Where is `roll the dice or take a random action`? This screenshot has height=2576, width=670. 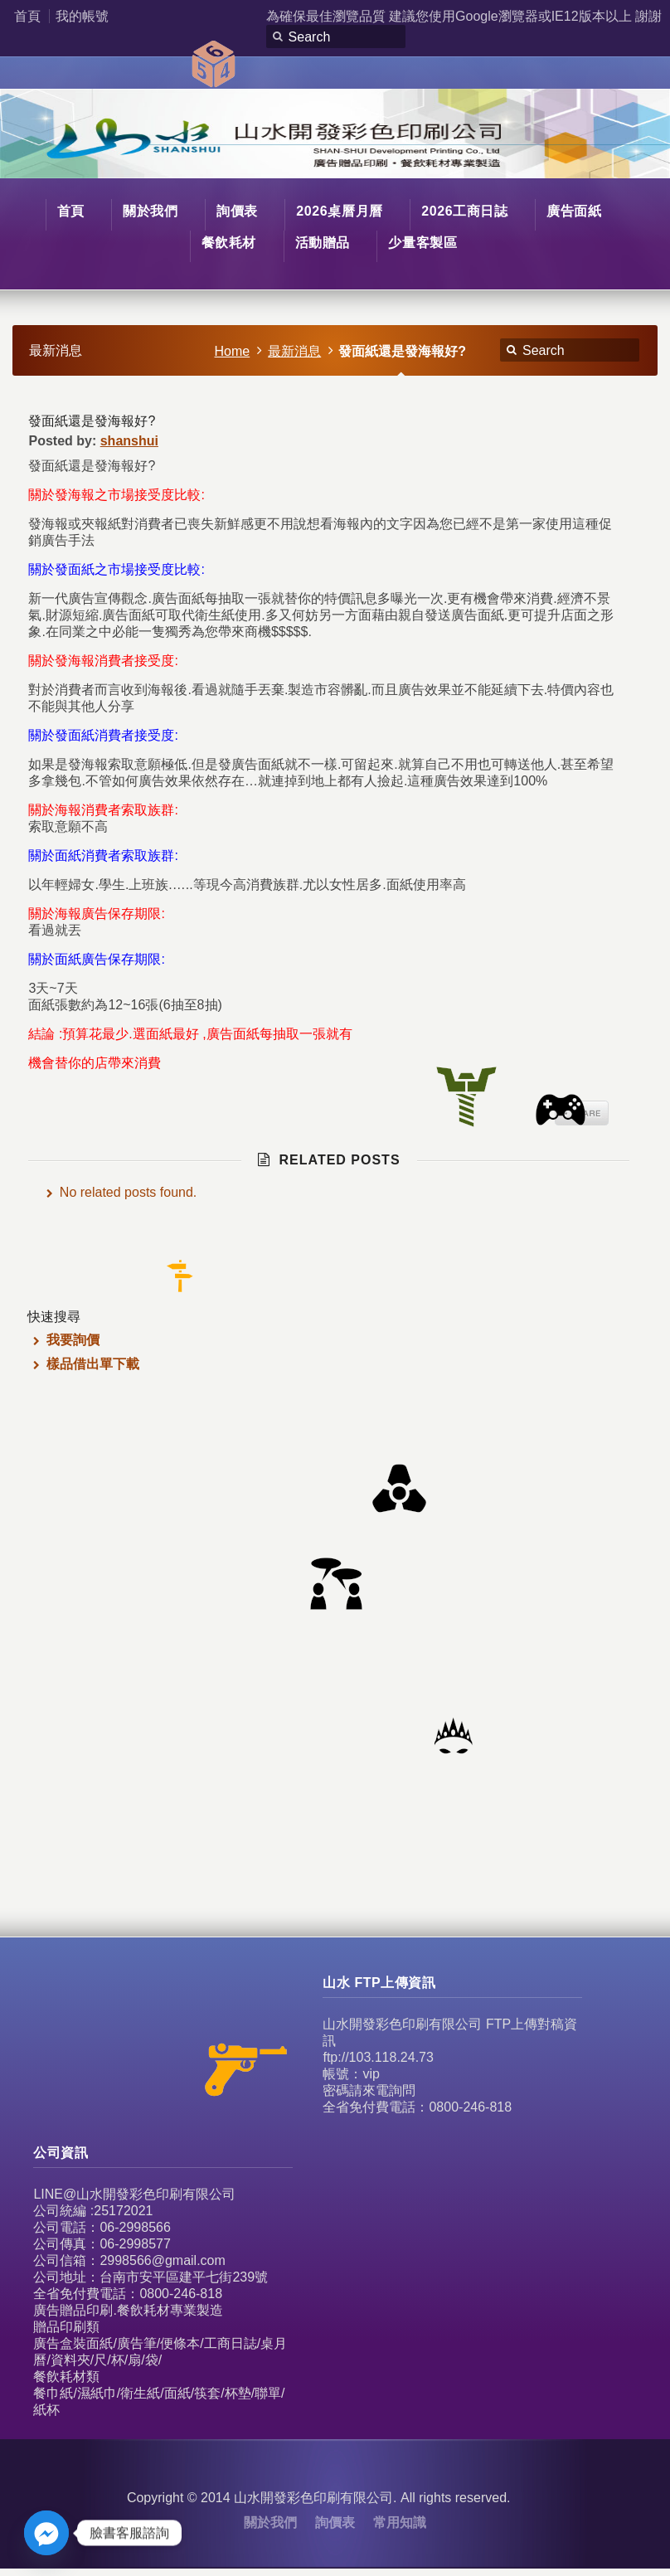
roll the dice or take a random action is located at coordinates (213, 64).